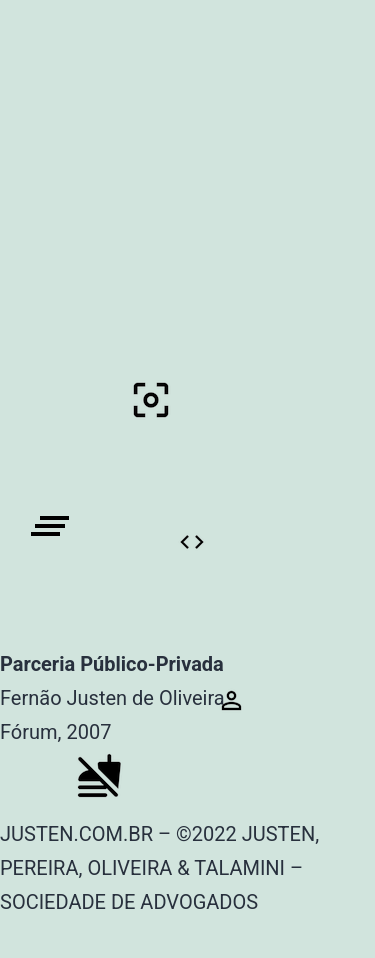 This screenshot has height=958, width=375. I want to click on view or edit source code, so click(192, 542).